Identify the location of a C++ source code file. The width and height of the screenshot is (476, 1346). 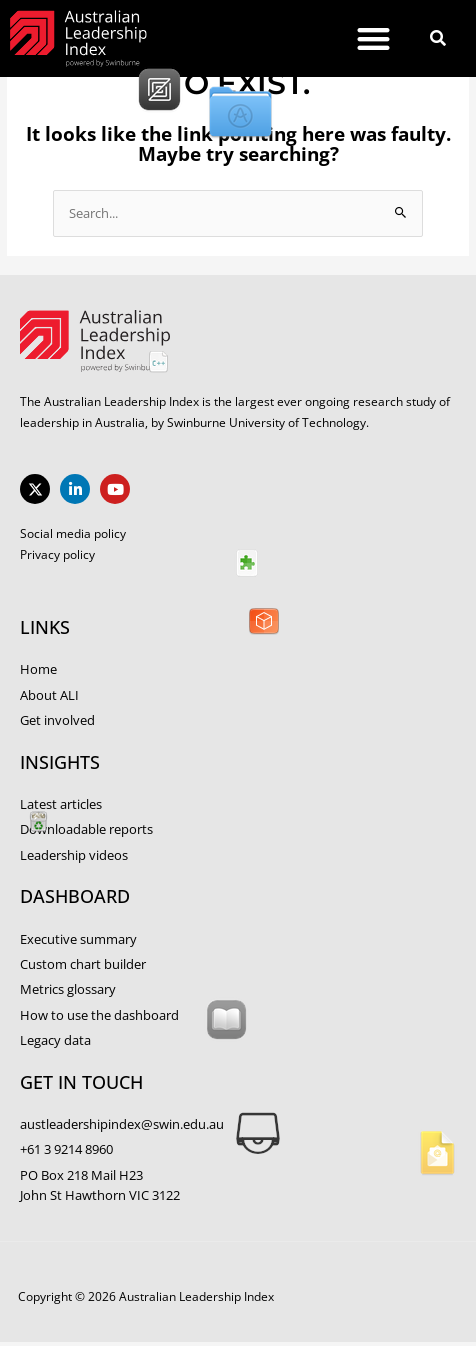
(158, 361).